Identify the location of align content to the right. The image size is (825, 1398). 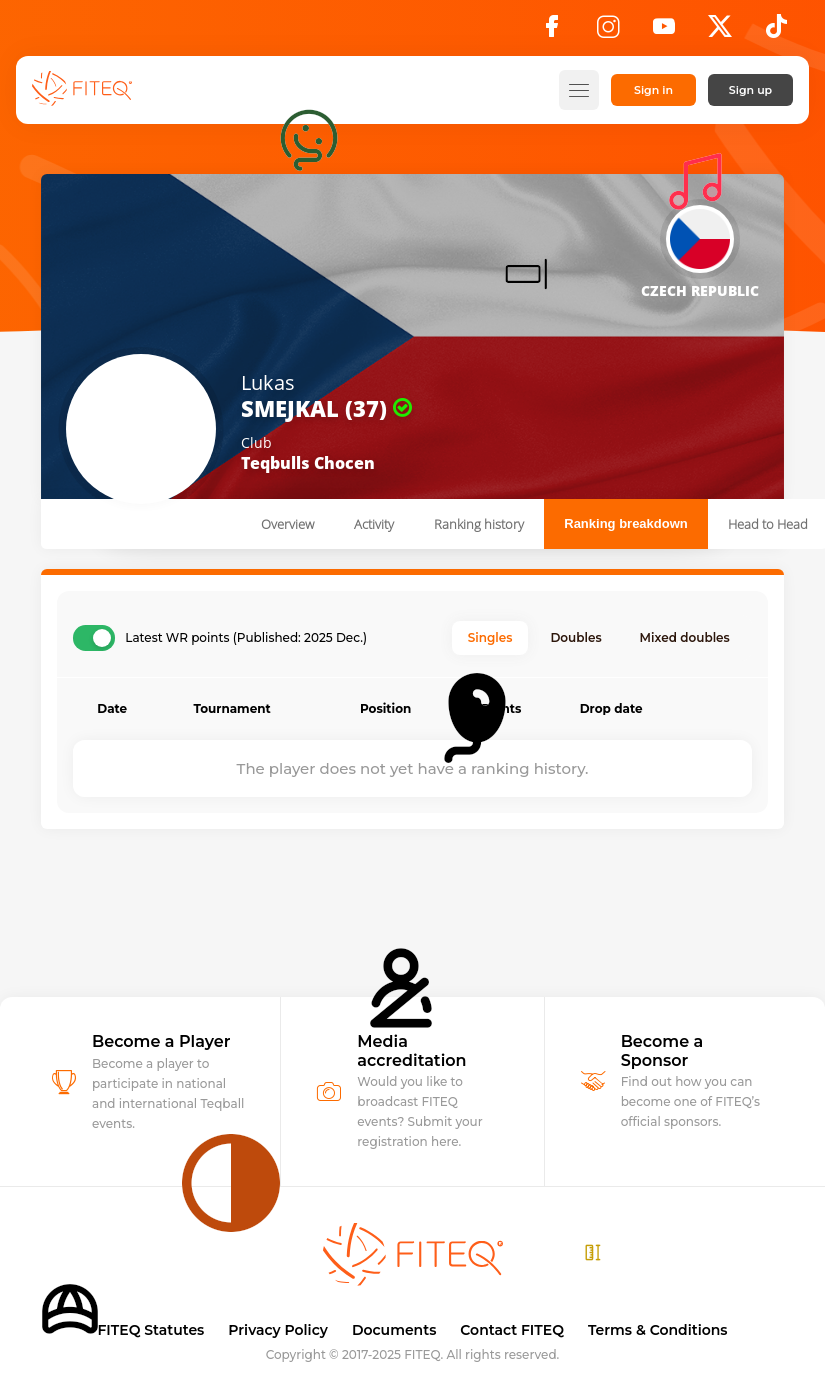
(527, 274).